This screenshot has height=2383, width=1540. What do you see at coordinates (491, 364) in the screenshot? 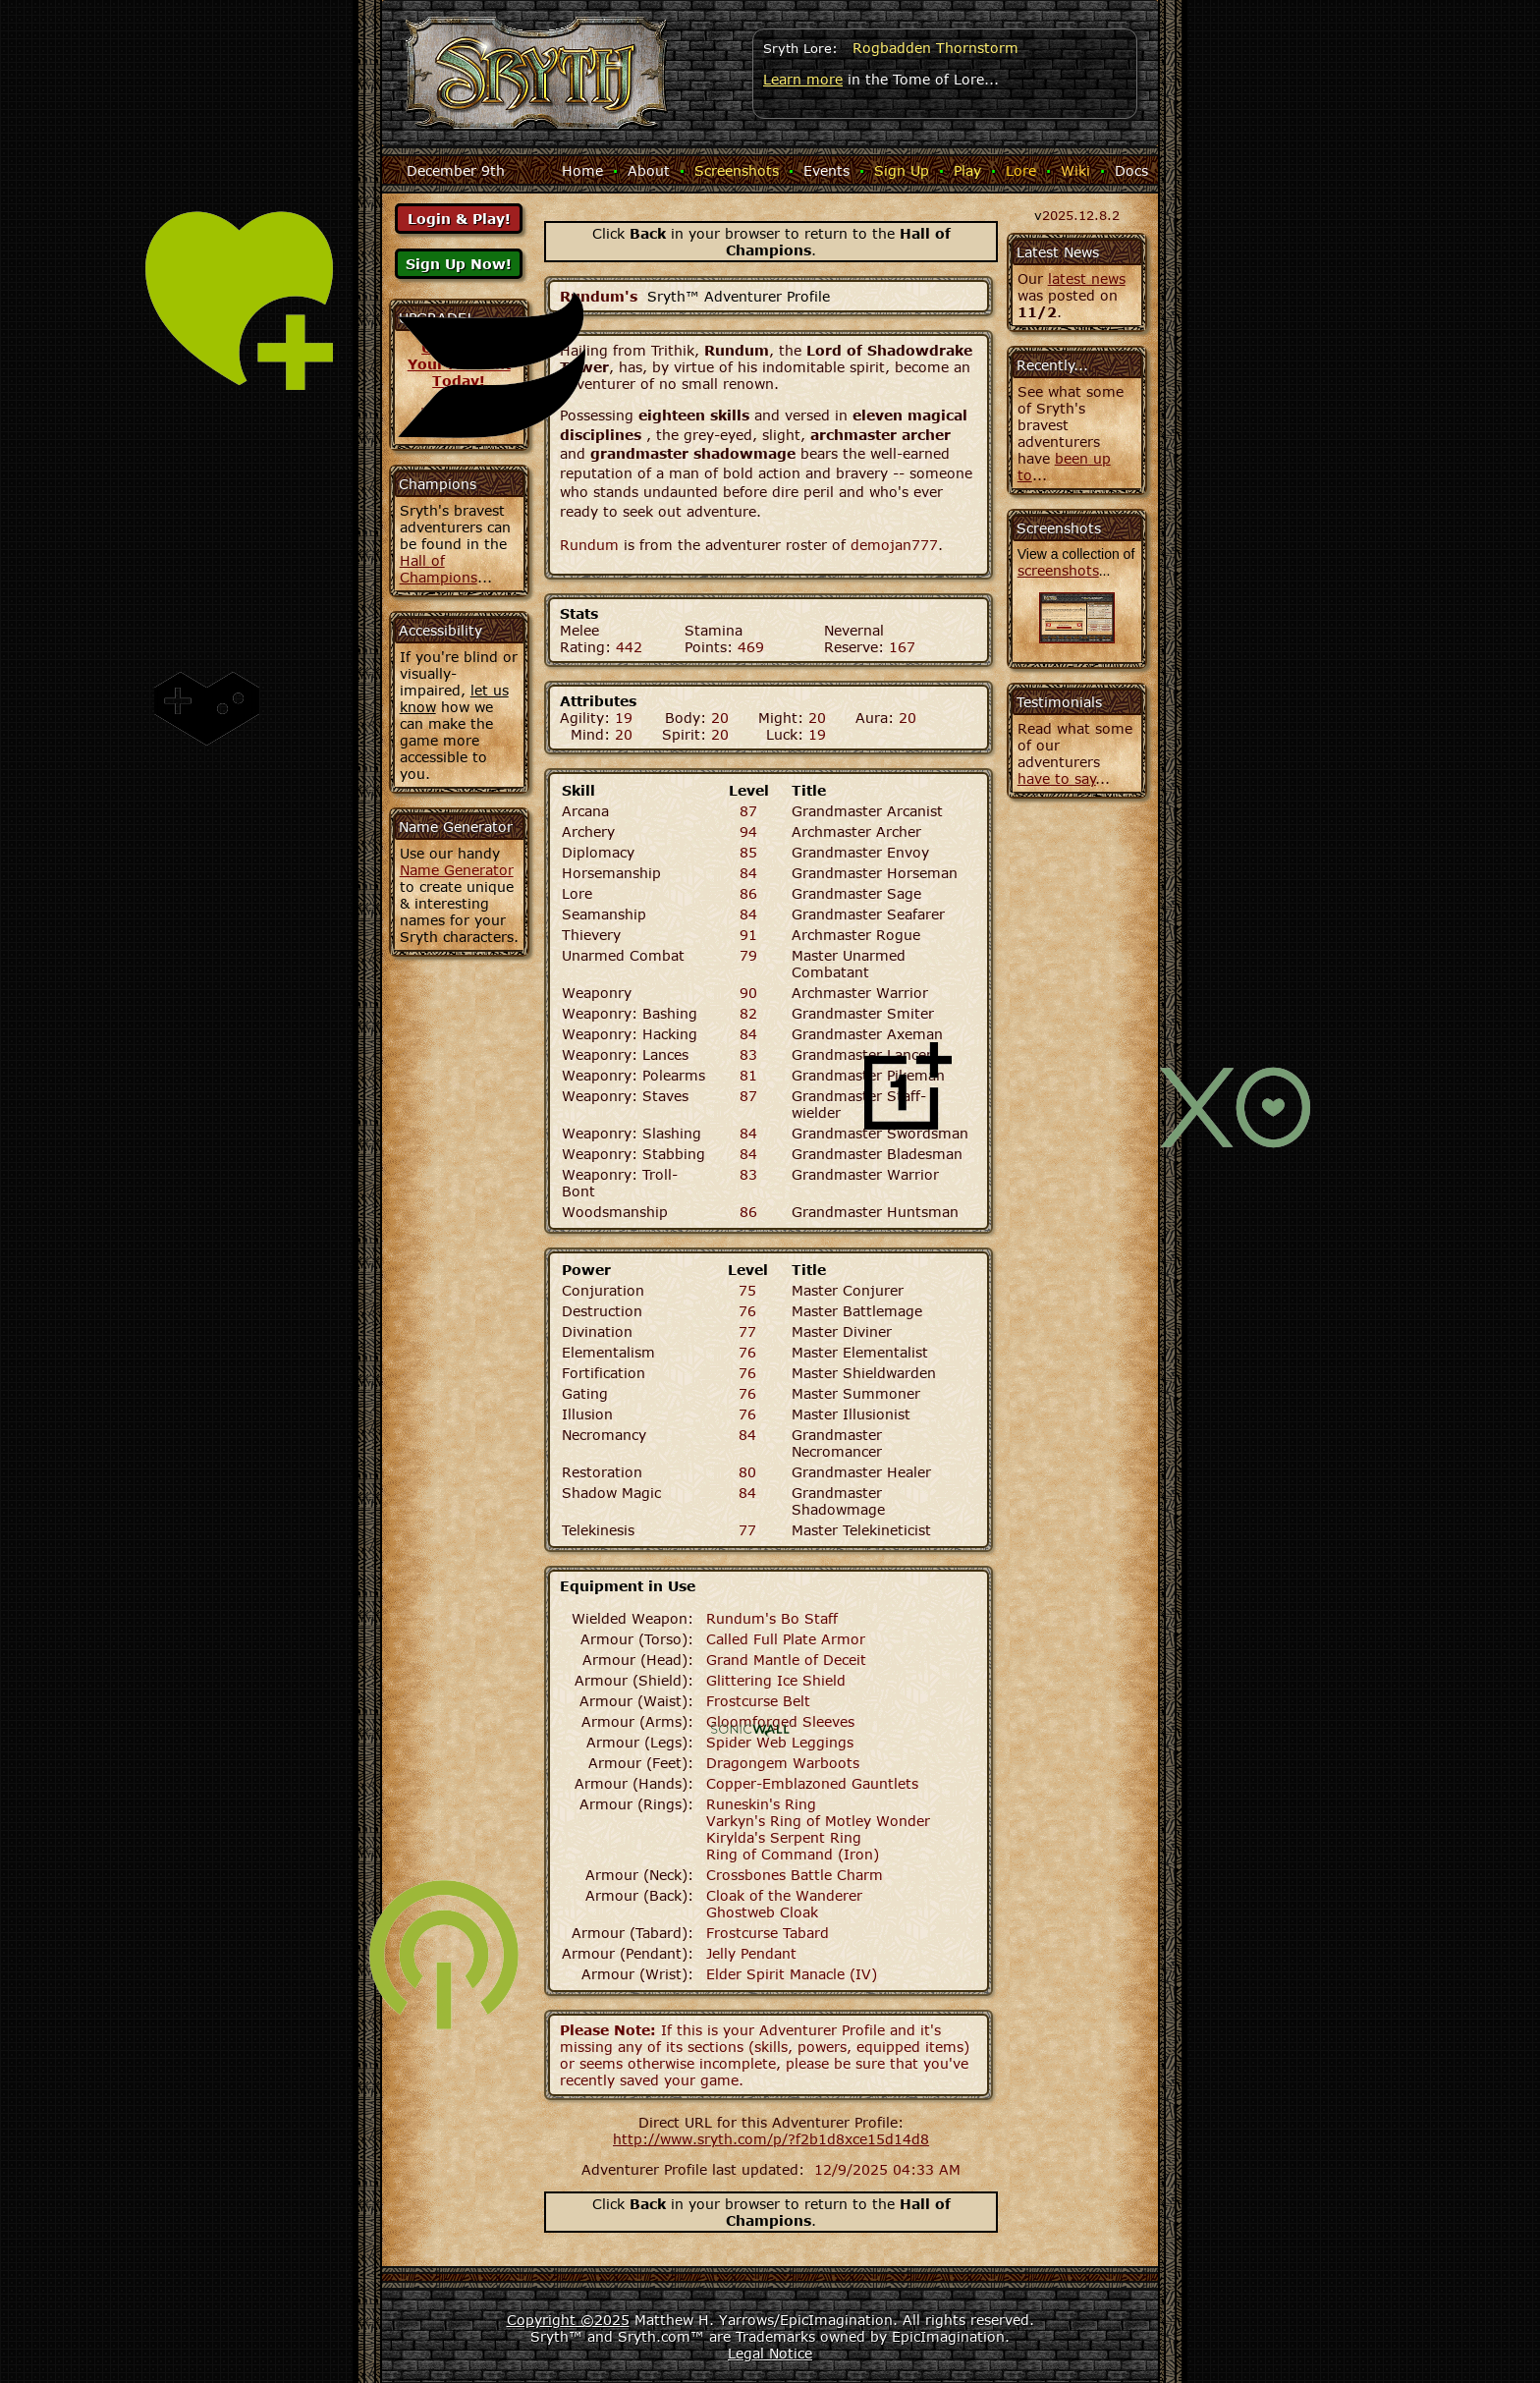
I see `wistia video hosting platform logo` at bounding box center [491, 364].